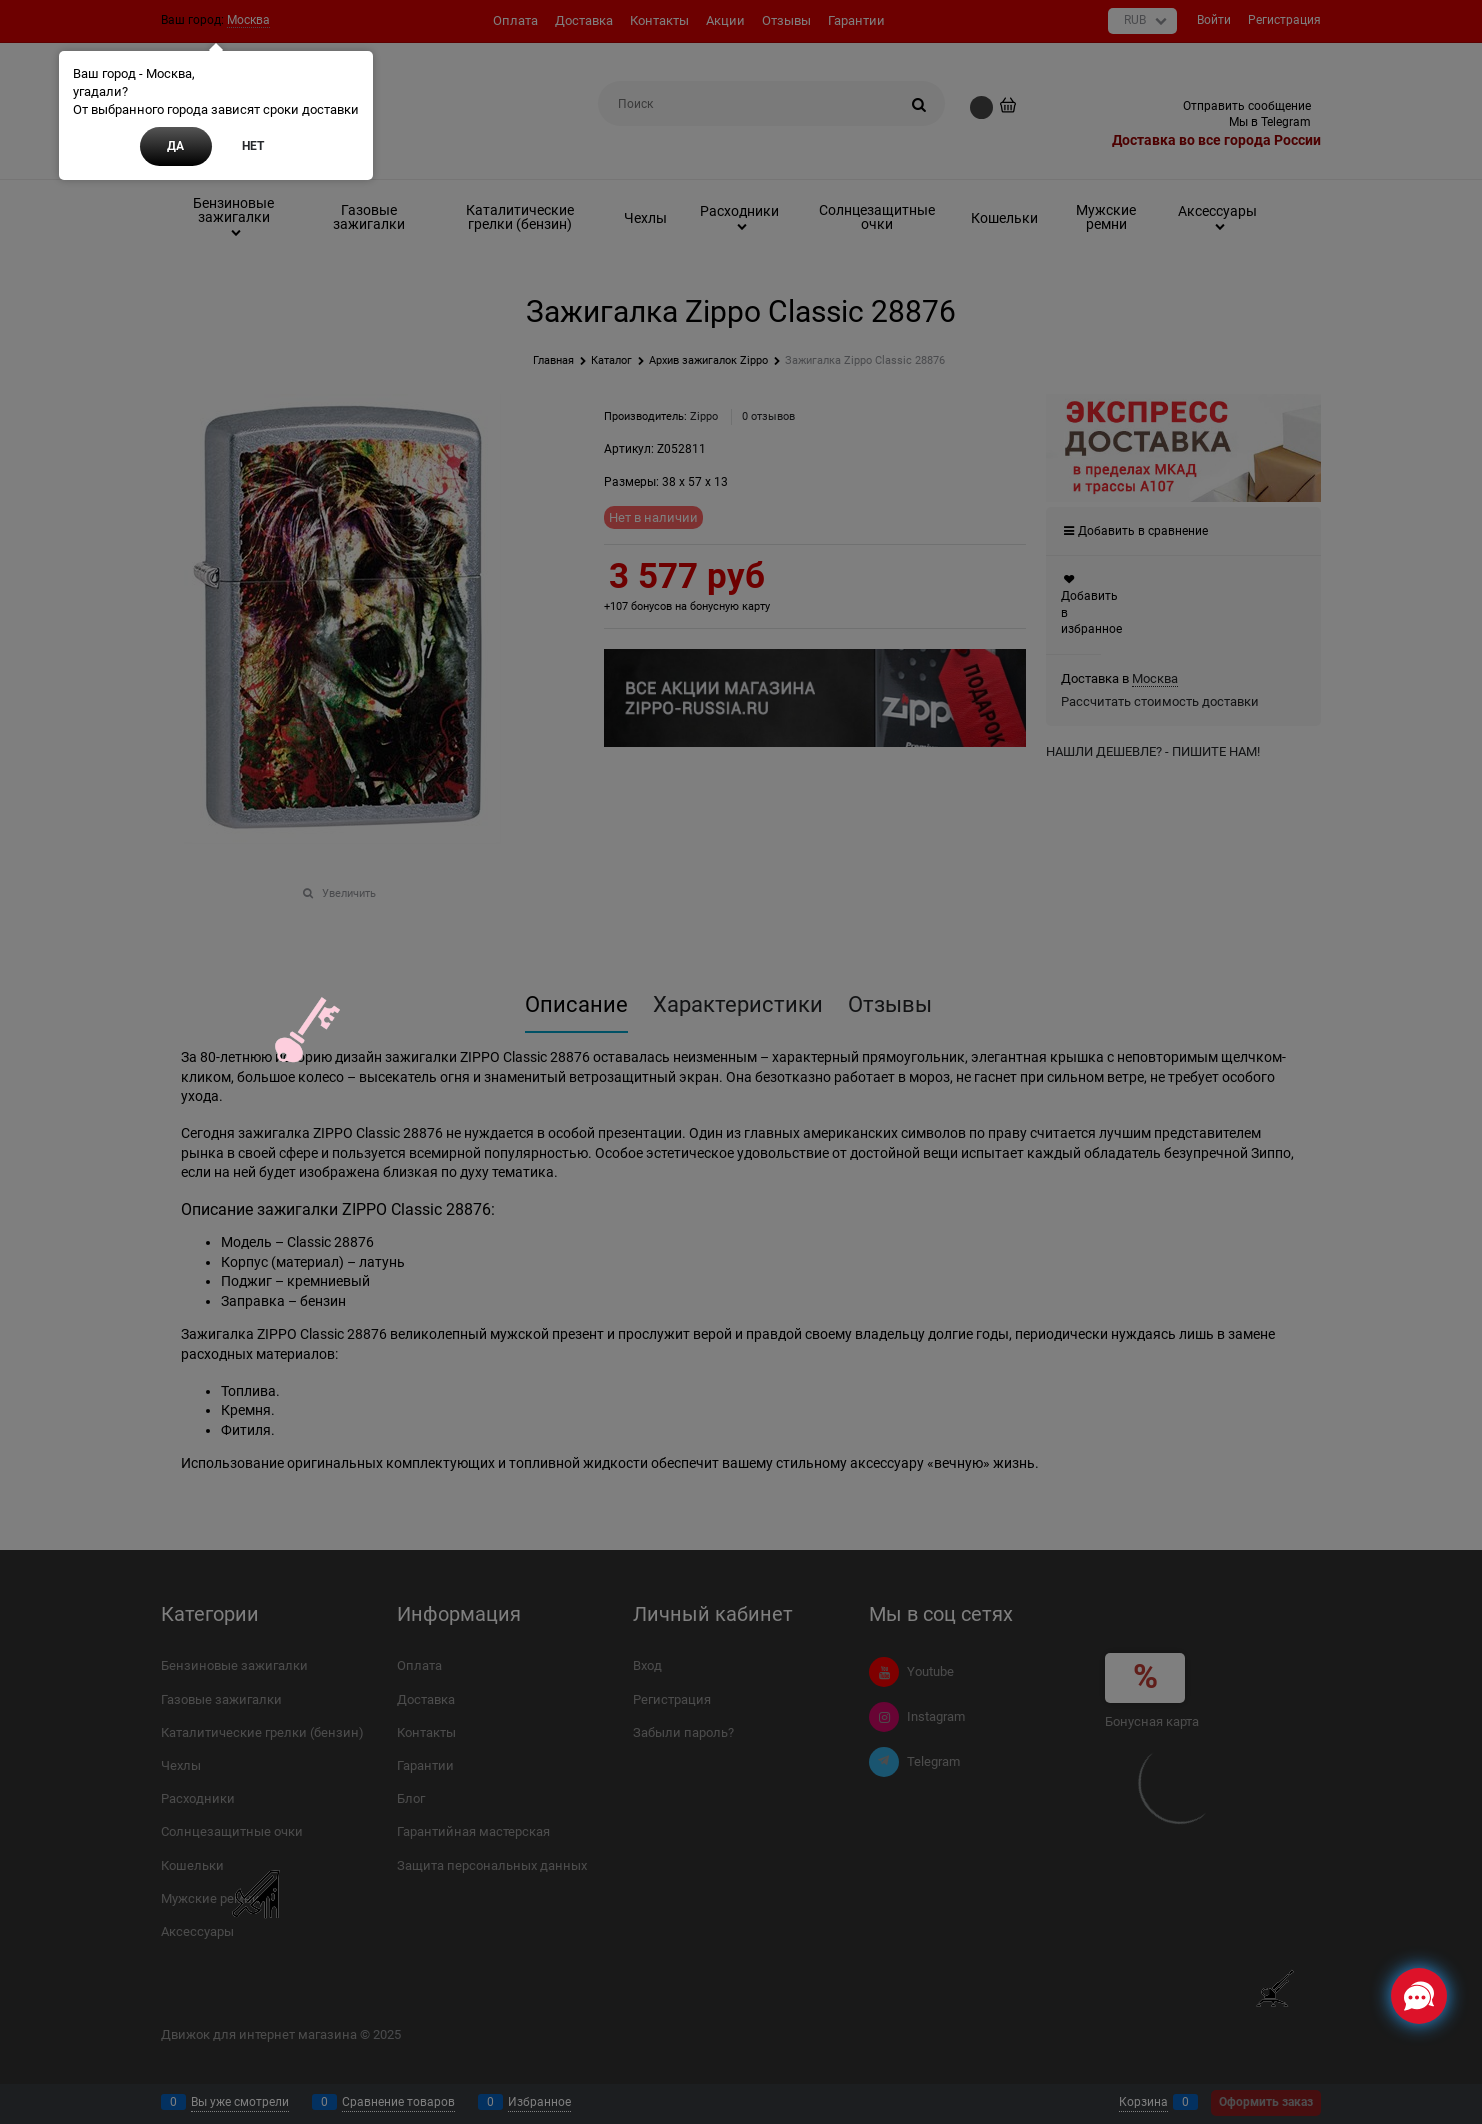  What do you see at coordinates (255, 1893) in the screenshot?
I see `indicates a critical hit or bleeding damage effect` at bounding box center [255, 1893].